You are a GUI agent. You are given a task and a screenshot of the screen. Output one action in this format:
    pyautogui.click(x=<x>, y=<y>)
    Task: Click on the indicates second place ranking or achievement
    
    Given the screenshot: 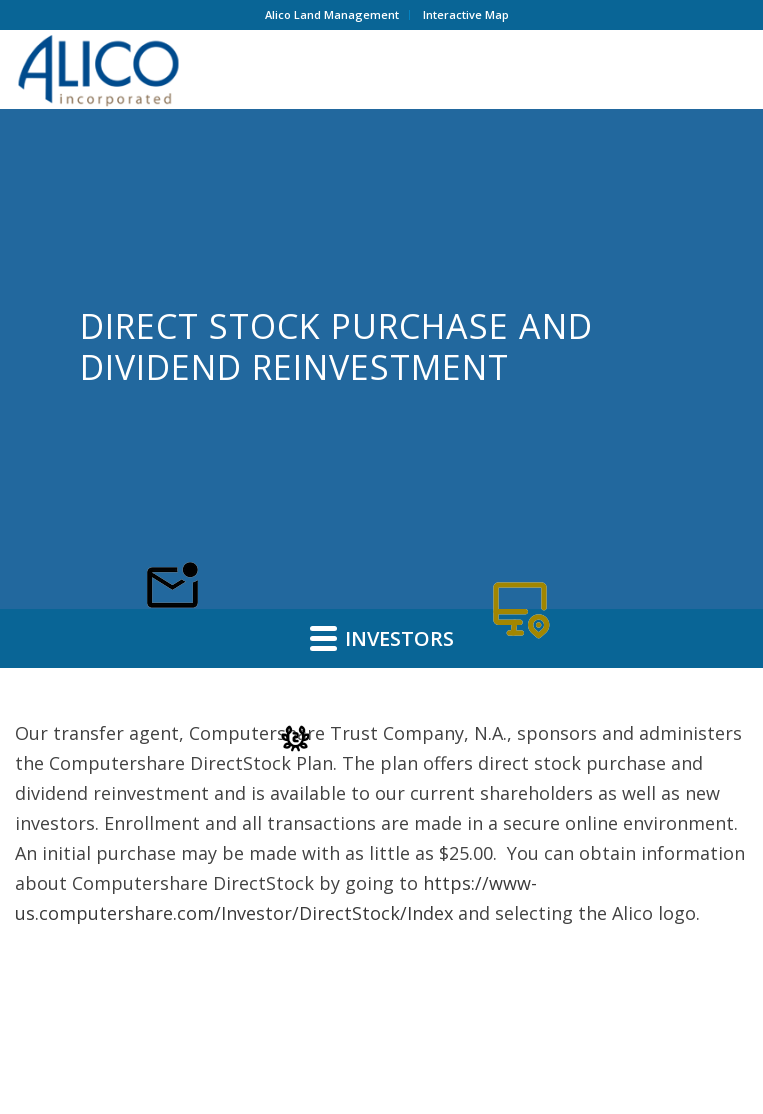 What is the action you would take?
    pyautogui.click(x=295, y=738)
    